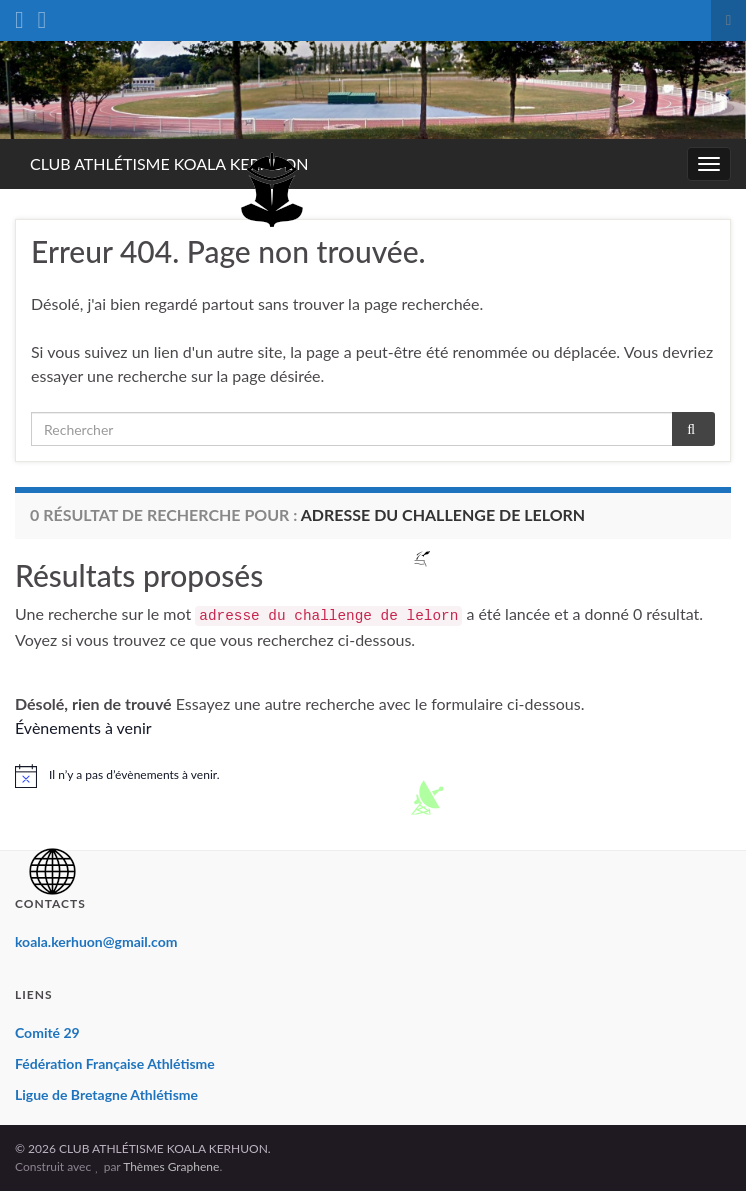 The height and width of the screenshot is (1191, 746). I want to click on access radar or scanning features, so click(426, 797).